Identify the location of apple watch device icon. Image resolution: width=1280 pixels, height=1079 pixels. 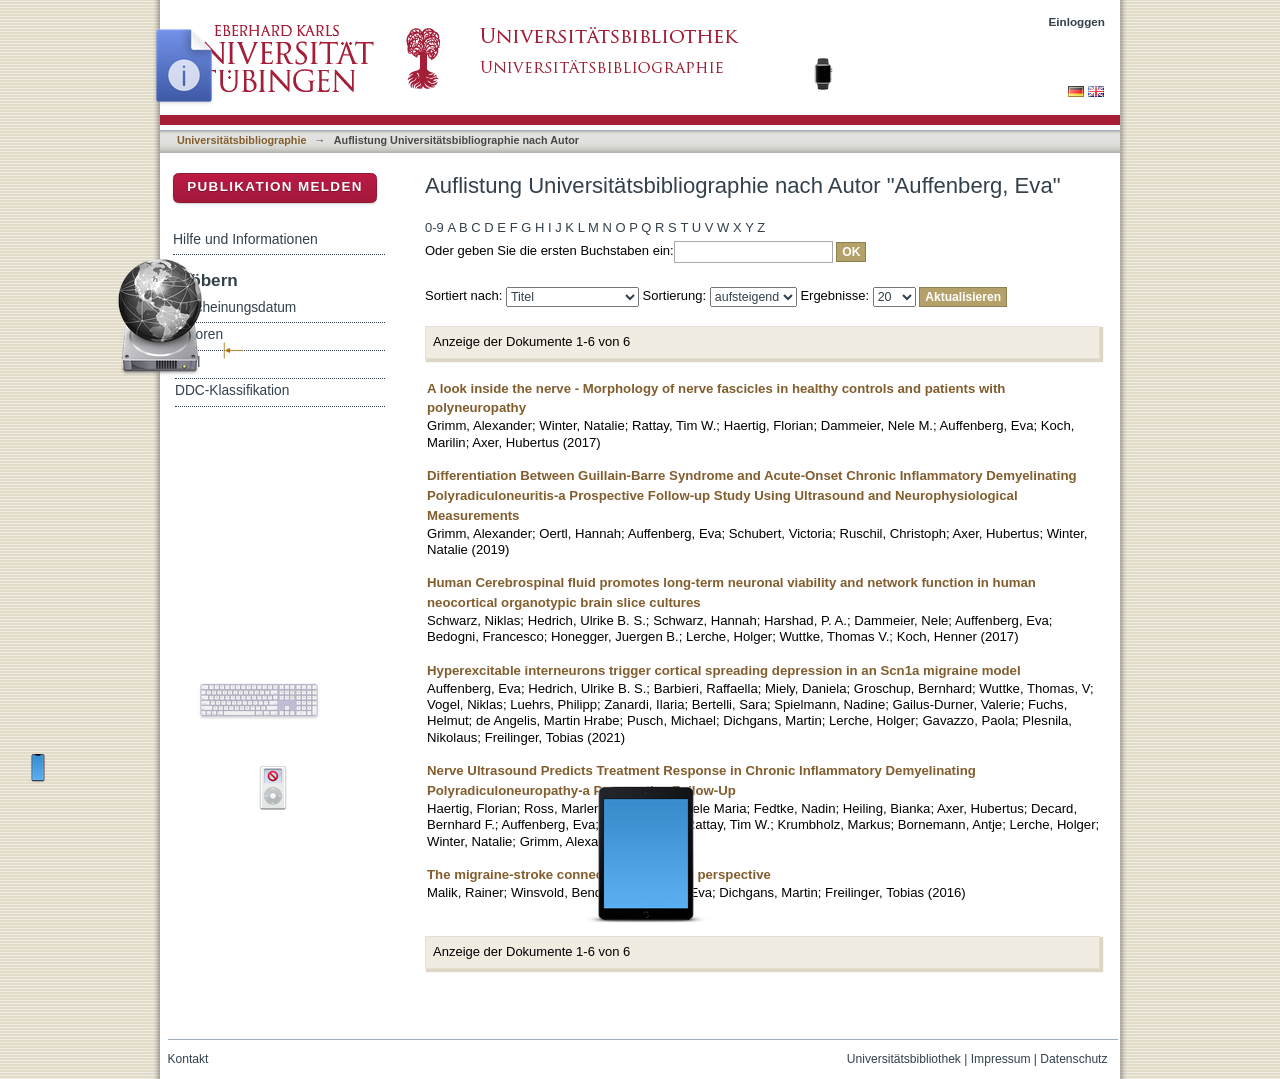
(823, 74).